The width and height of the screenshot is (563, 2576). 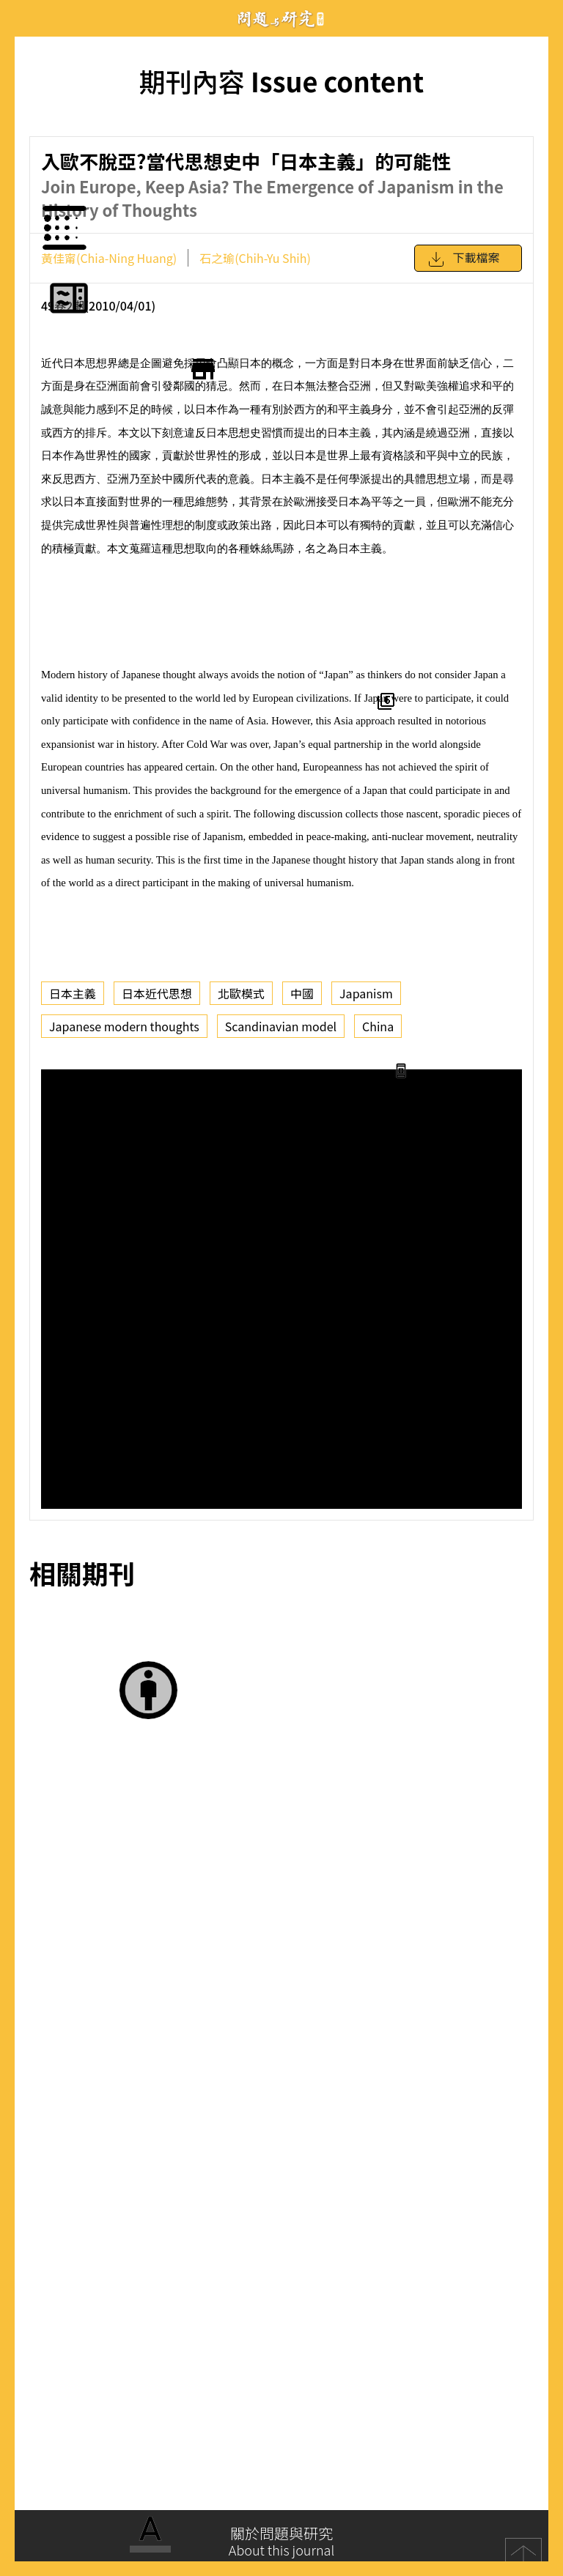 I want to click on microwave or kitchen appliance control, so click(x=69, y=298).